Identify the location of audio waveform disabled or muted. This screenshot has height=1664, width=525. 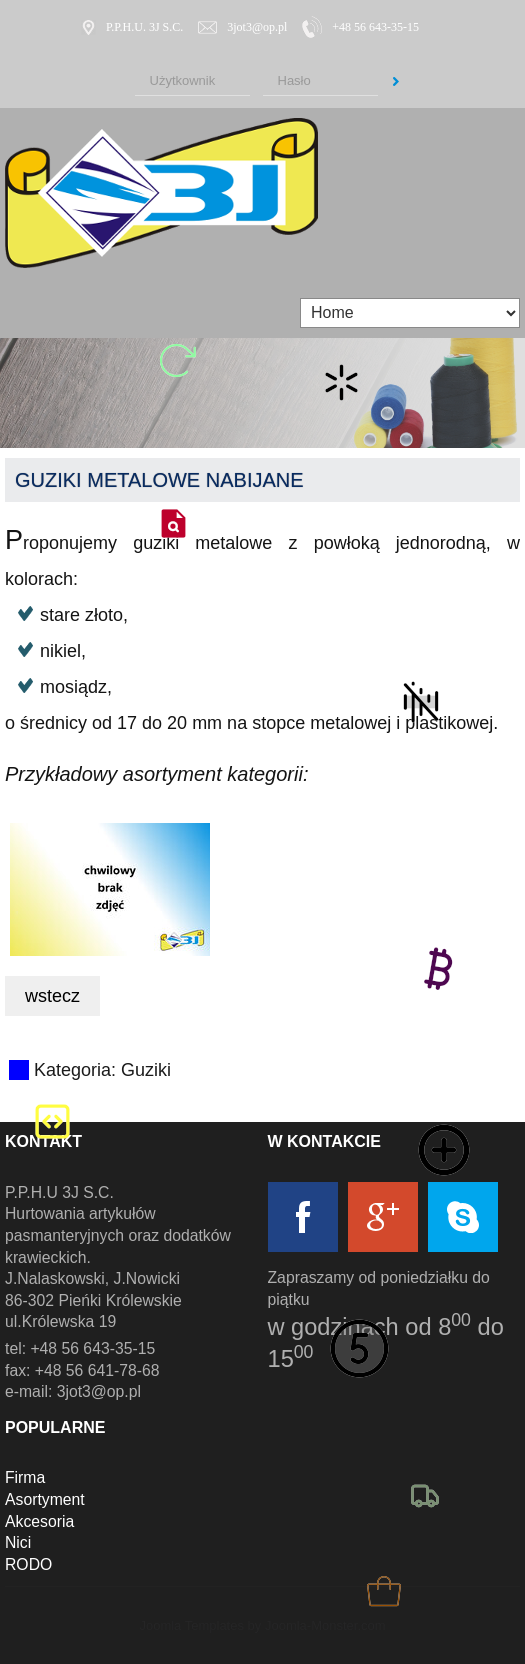
(421, 702).